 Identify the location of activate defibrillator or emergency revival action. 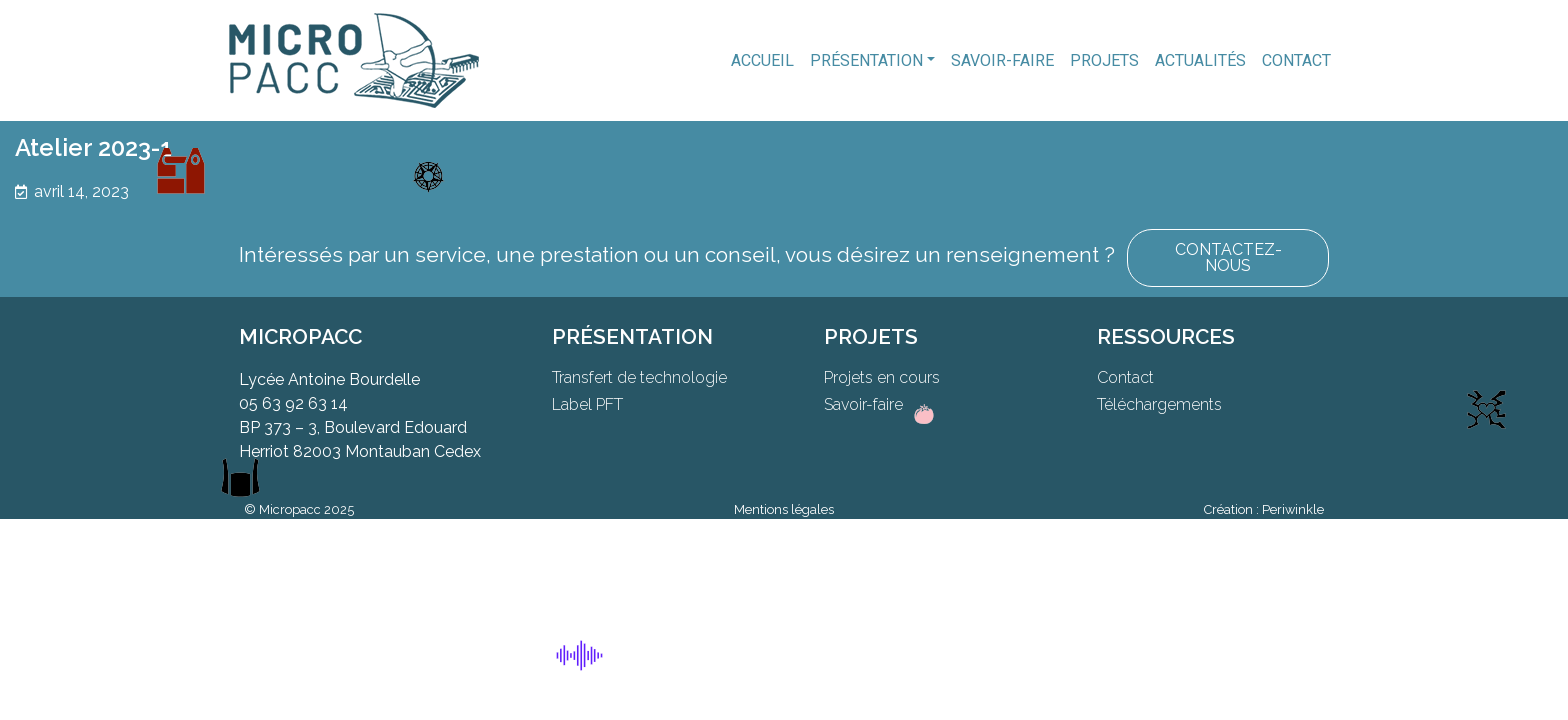
(1486, 409).